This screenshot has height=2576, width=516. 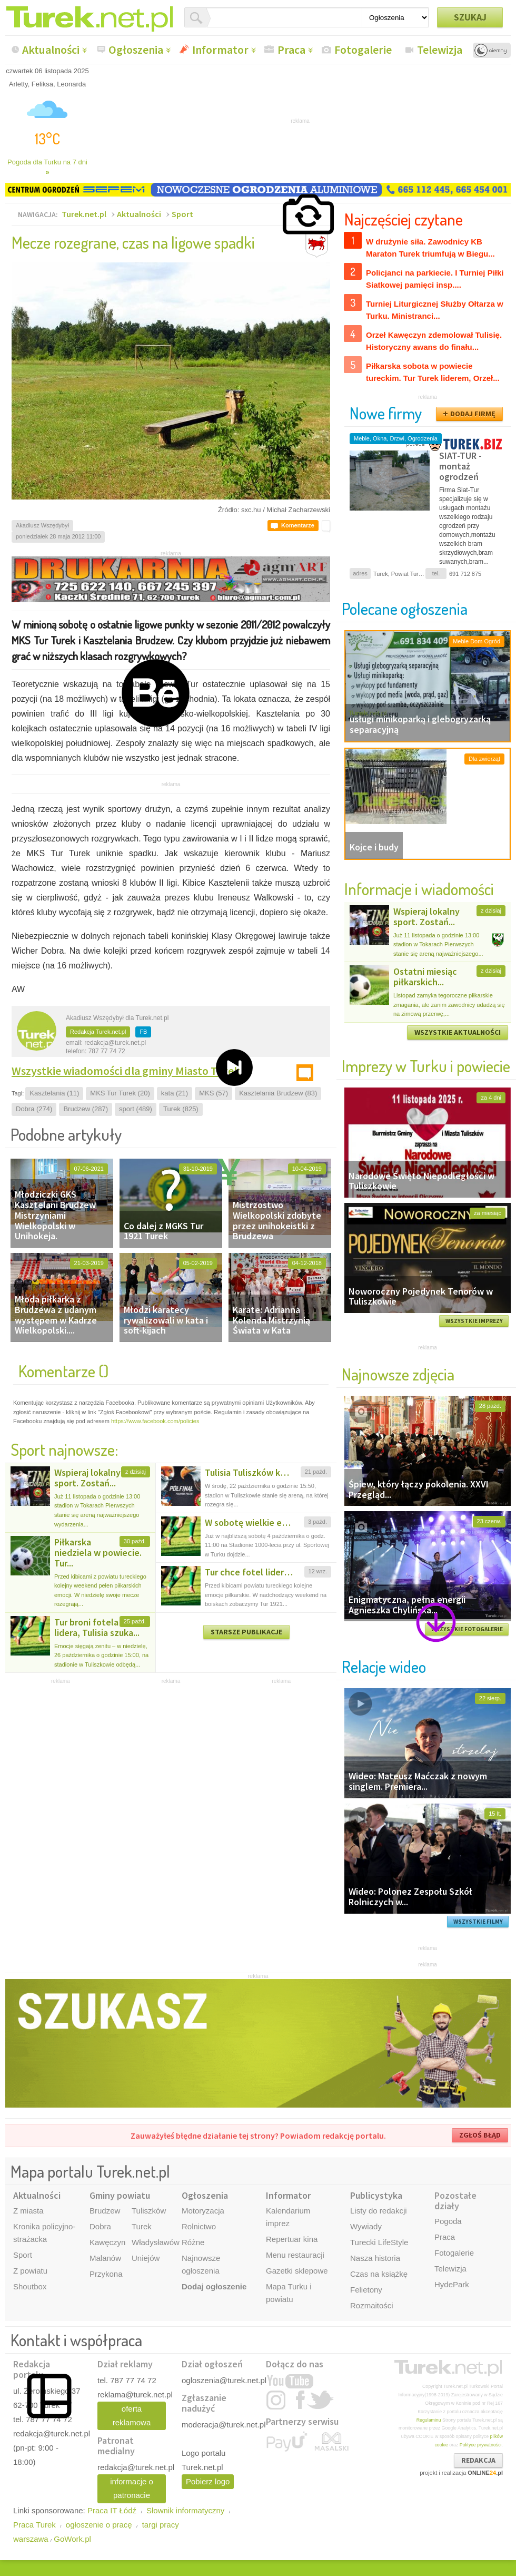 I want to click on indicates Japanese yen currency, so click(x=229, y=1172).